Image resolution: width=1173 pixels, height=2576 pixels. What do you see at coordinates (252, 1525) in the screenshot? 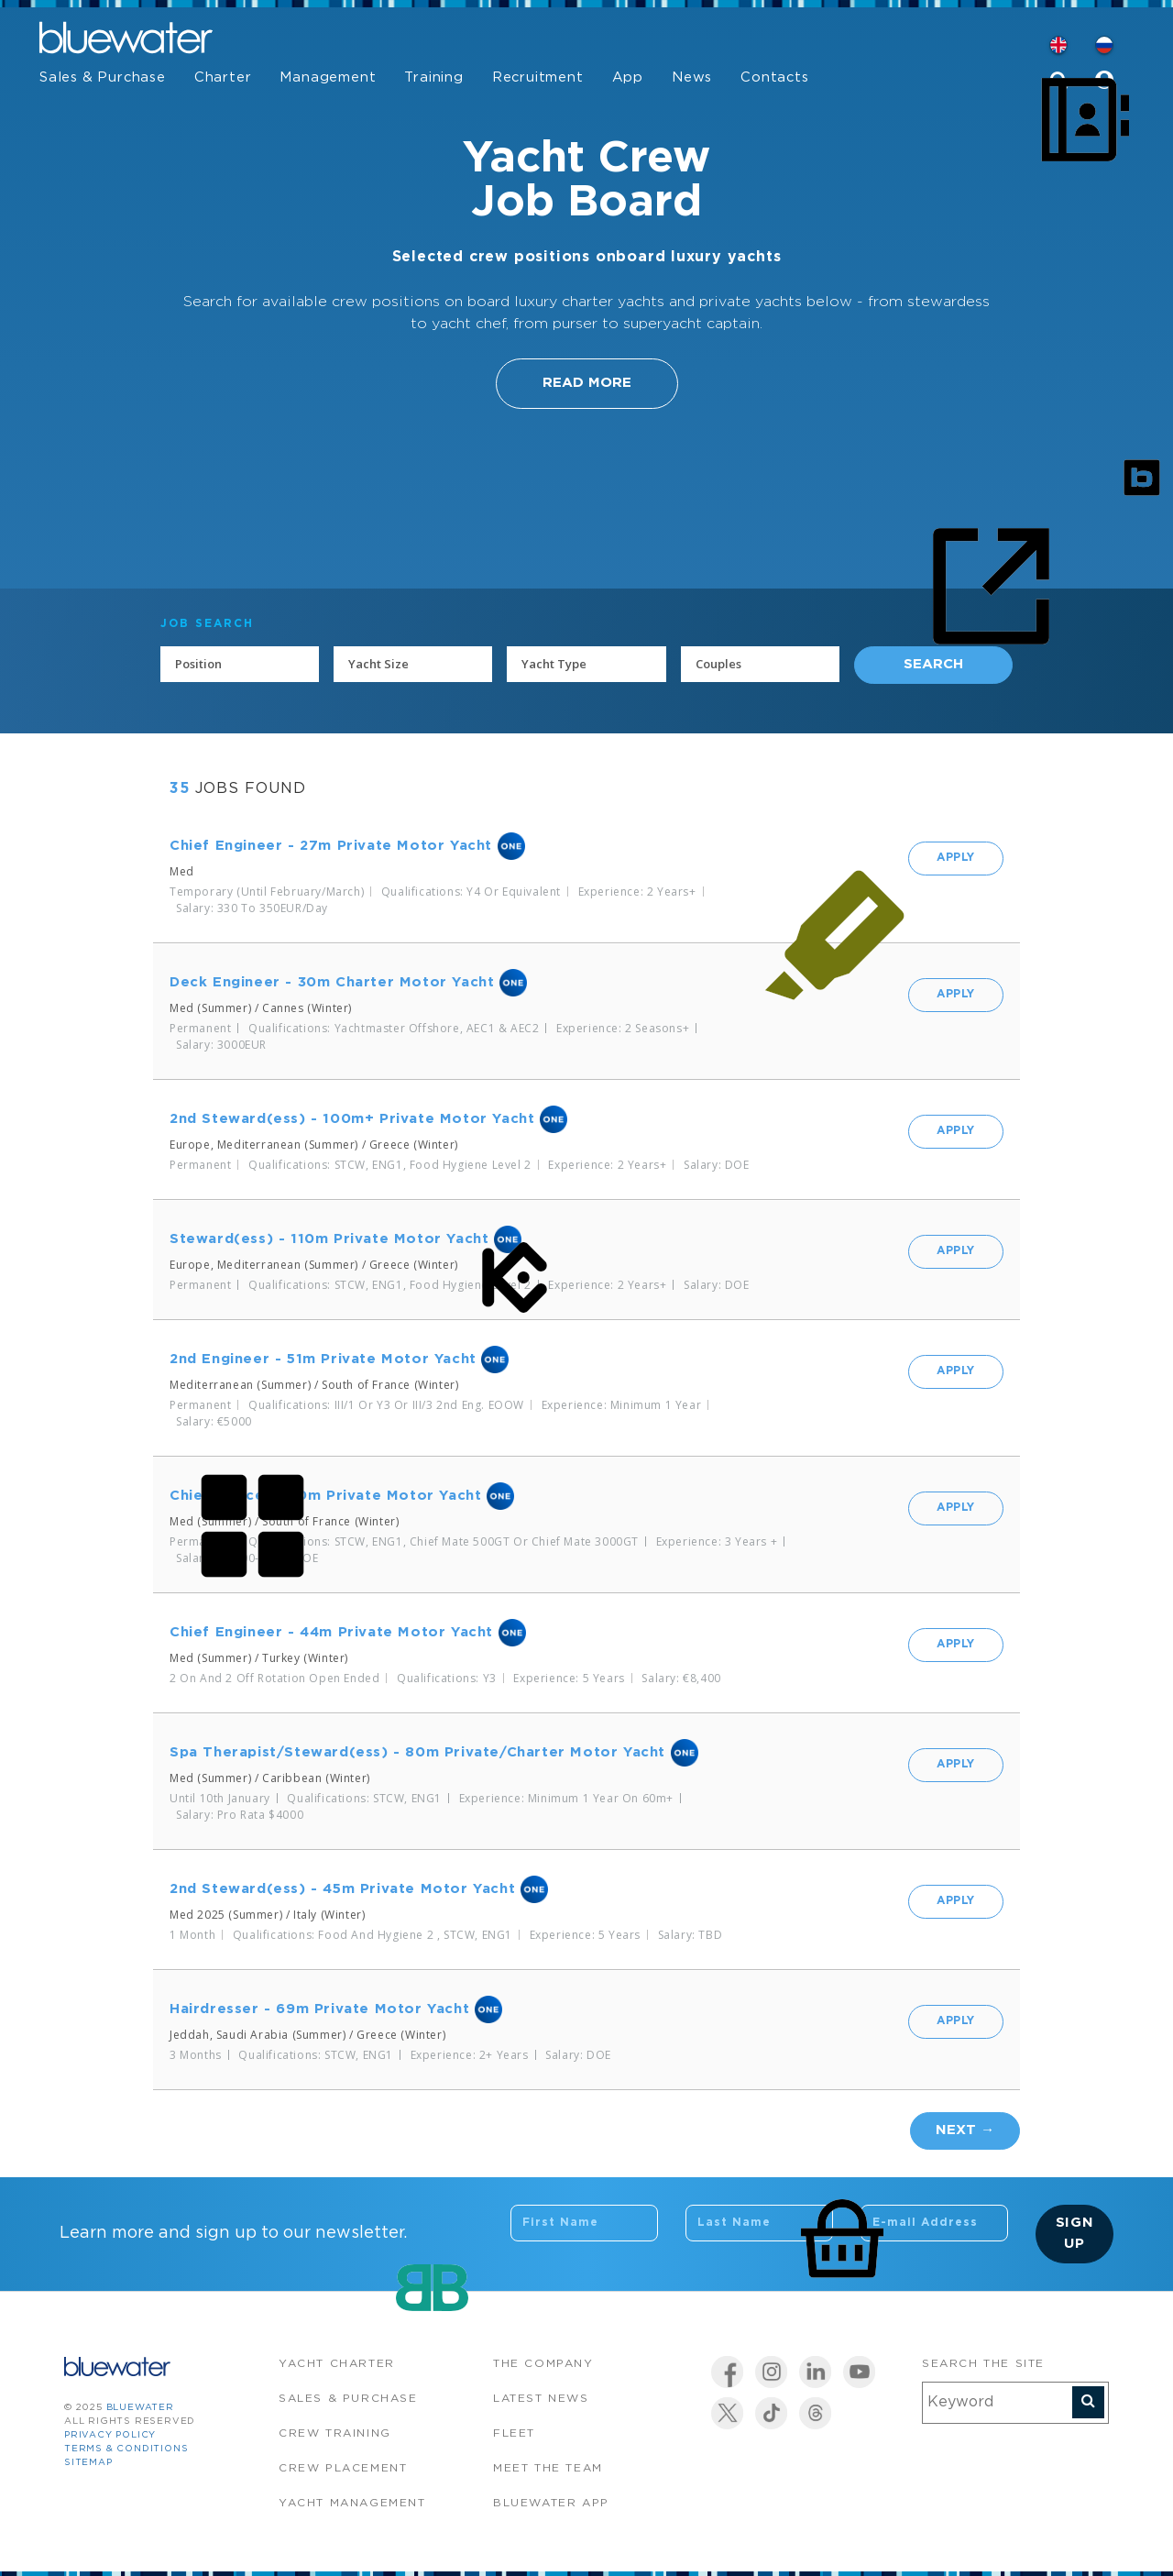
I see `access app grid or menu` at bounding box center [252, 1525].